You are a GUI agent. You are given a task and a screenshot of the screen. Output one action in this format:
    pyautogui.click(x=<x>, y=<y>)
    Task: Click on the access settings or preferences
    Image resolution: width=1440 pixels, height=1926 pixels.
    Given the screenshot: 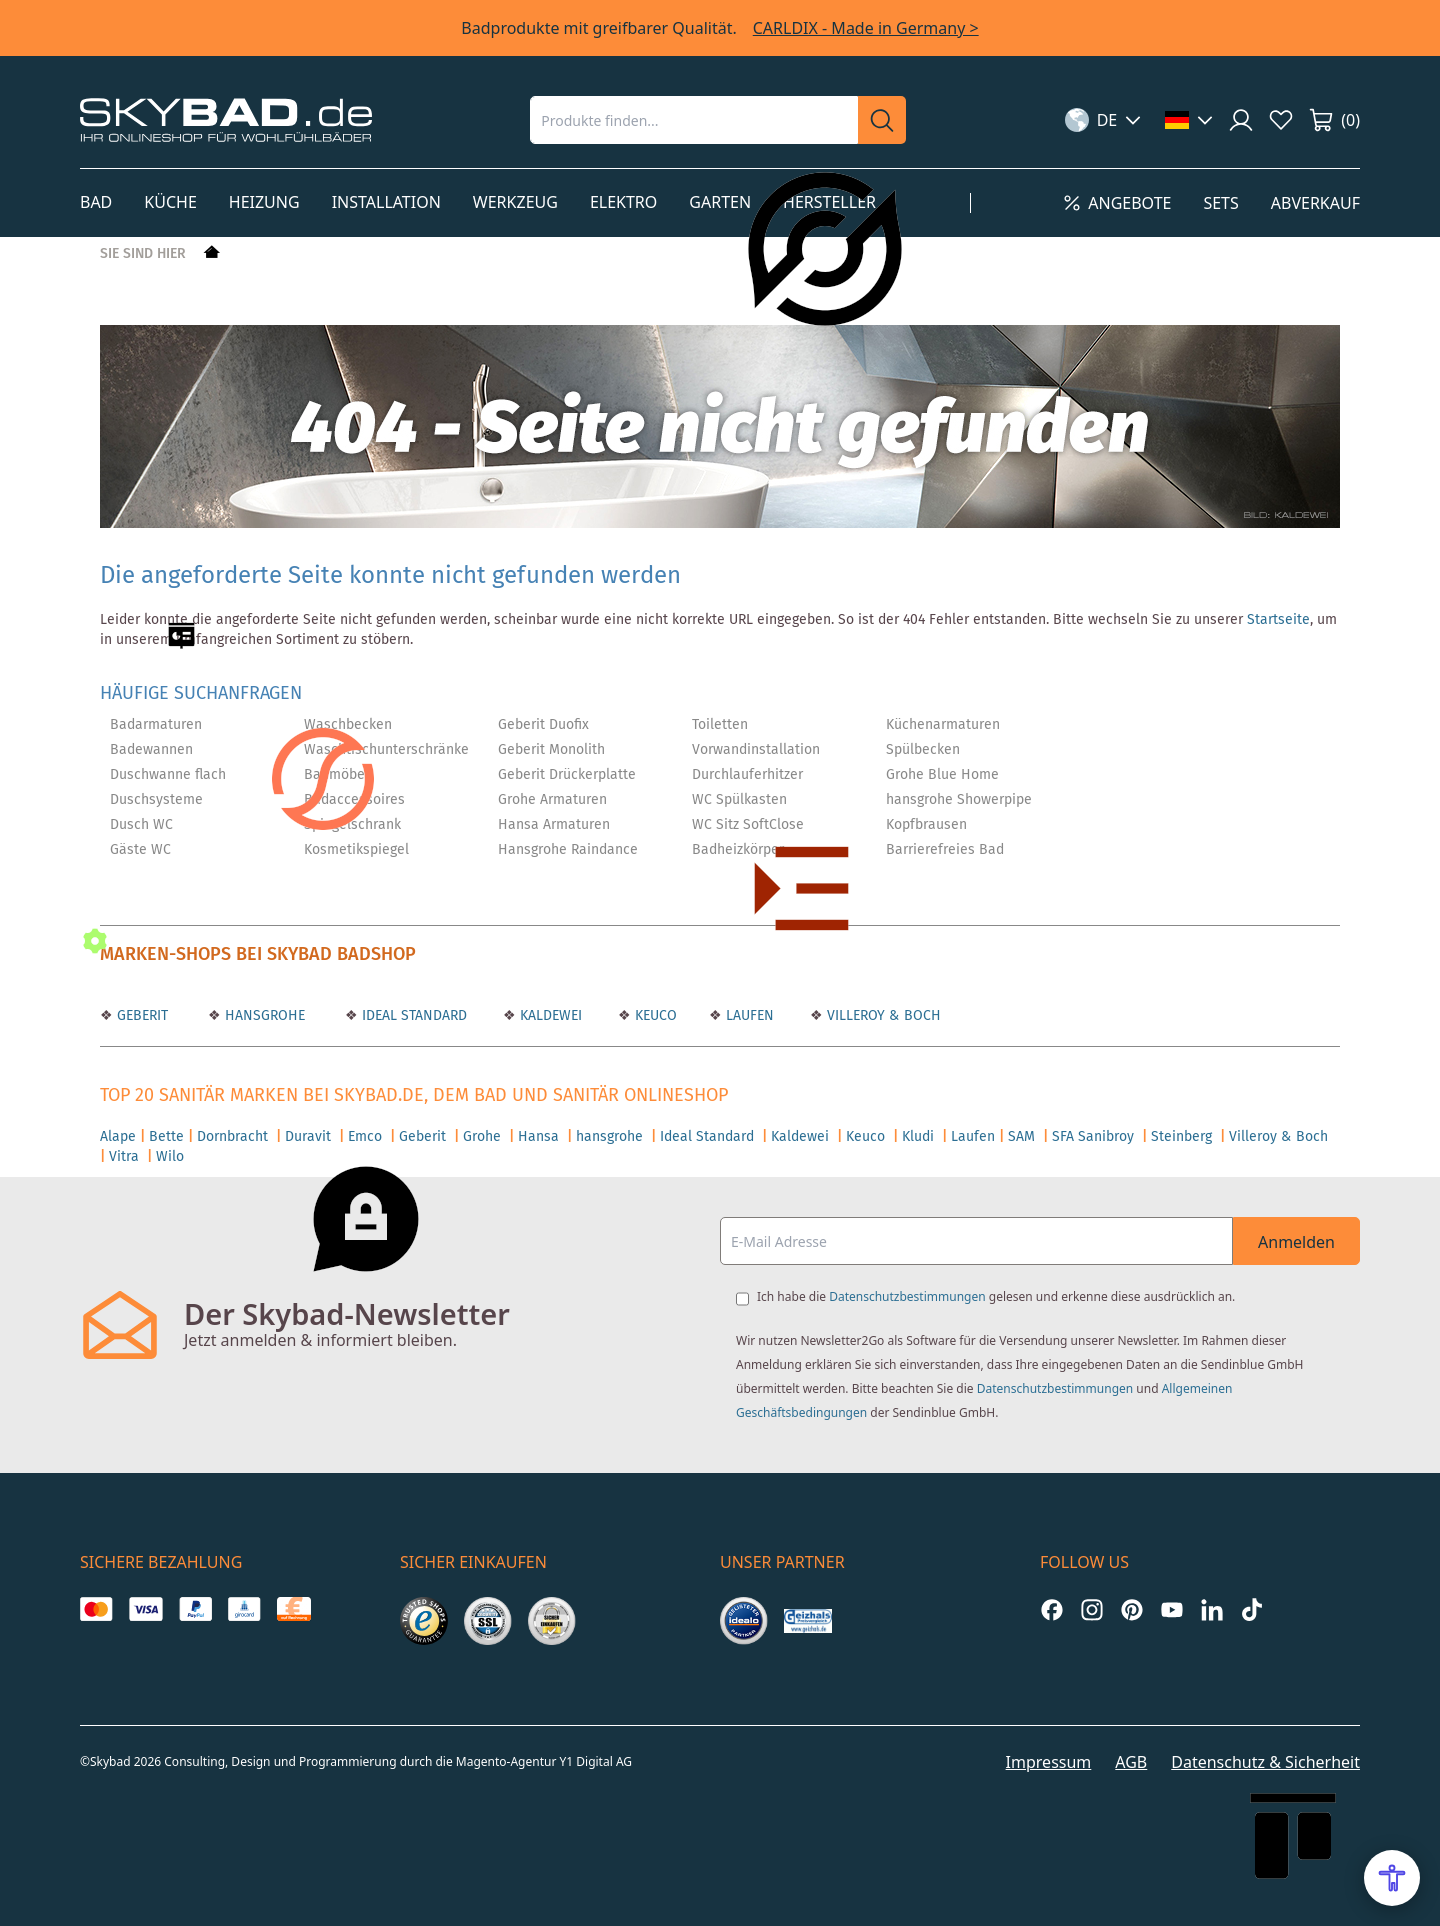 What is the action you would take?
    pyautogui.click(x=95, y=941)
    